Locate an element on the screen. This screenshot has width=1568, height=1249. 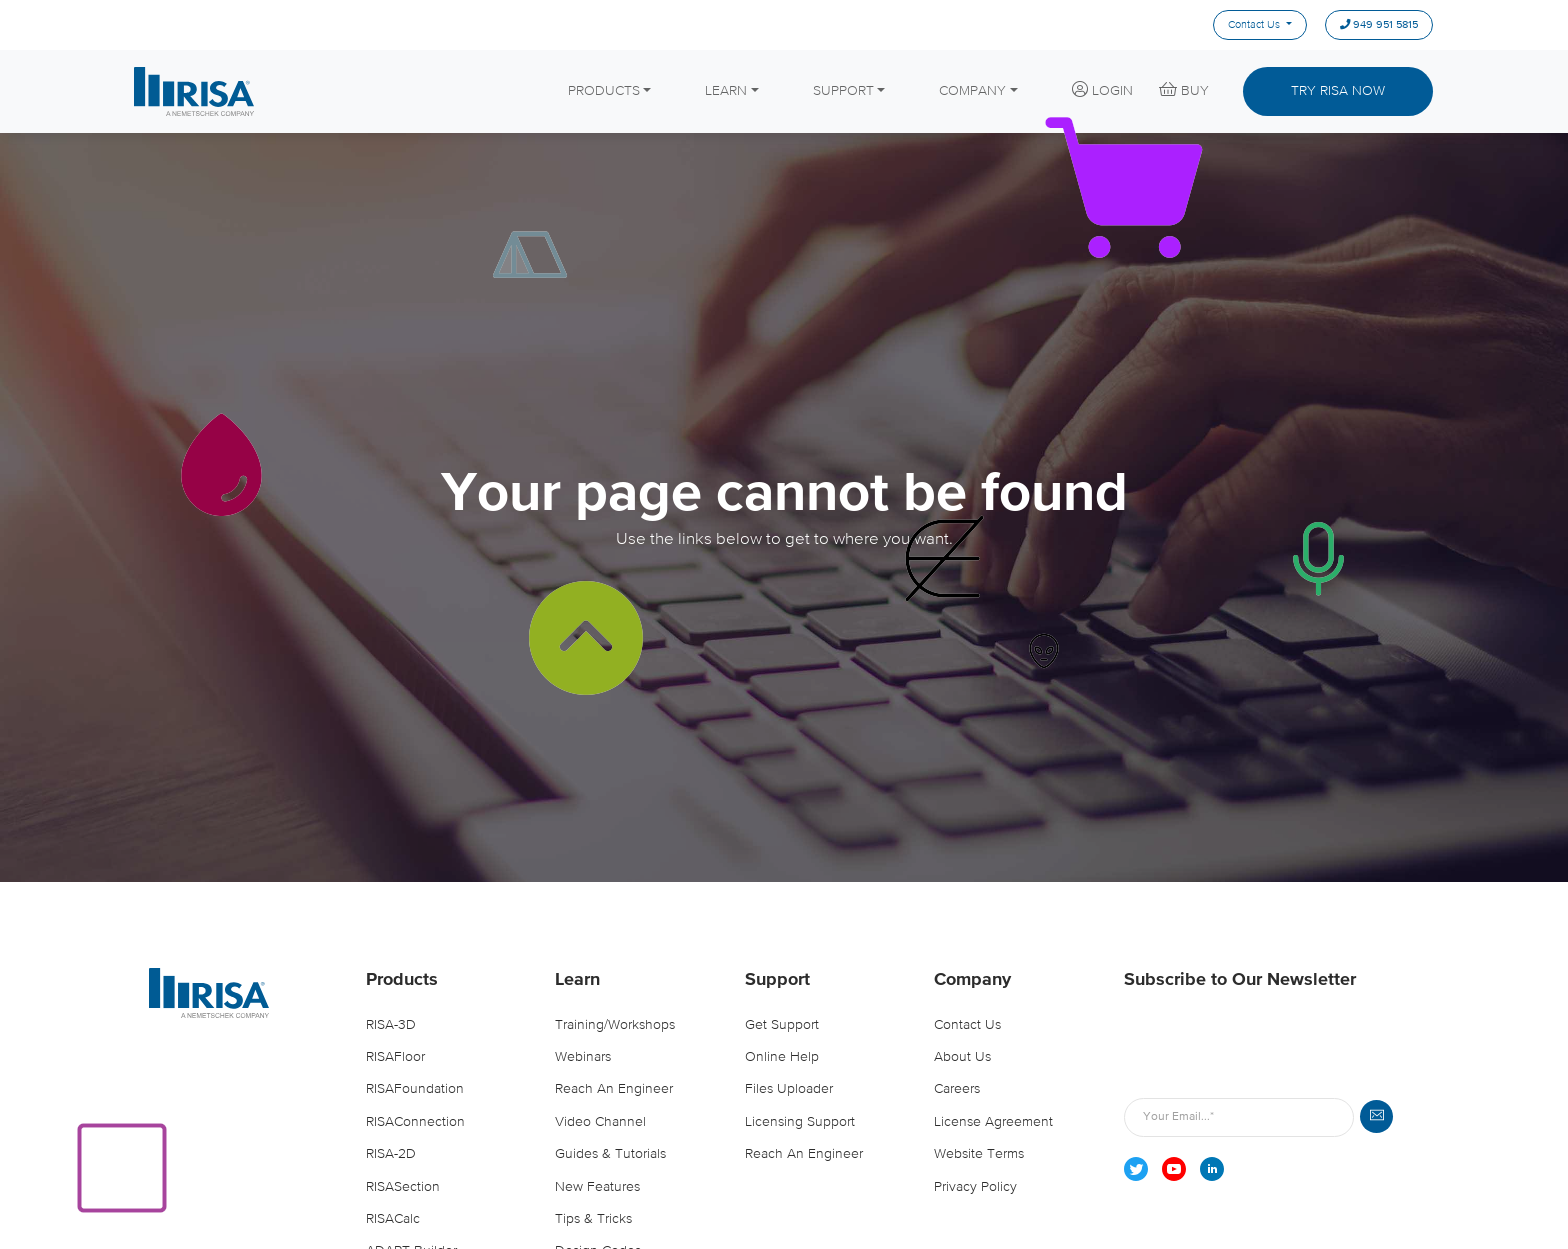
alien or extraterrestrial theme indicator is located at coordinates (1044, 651).